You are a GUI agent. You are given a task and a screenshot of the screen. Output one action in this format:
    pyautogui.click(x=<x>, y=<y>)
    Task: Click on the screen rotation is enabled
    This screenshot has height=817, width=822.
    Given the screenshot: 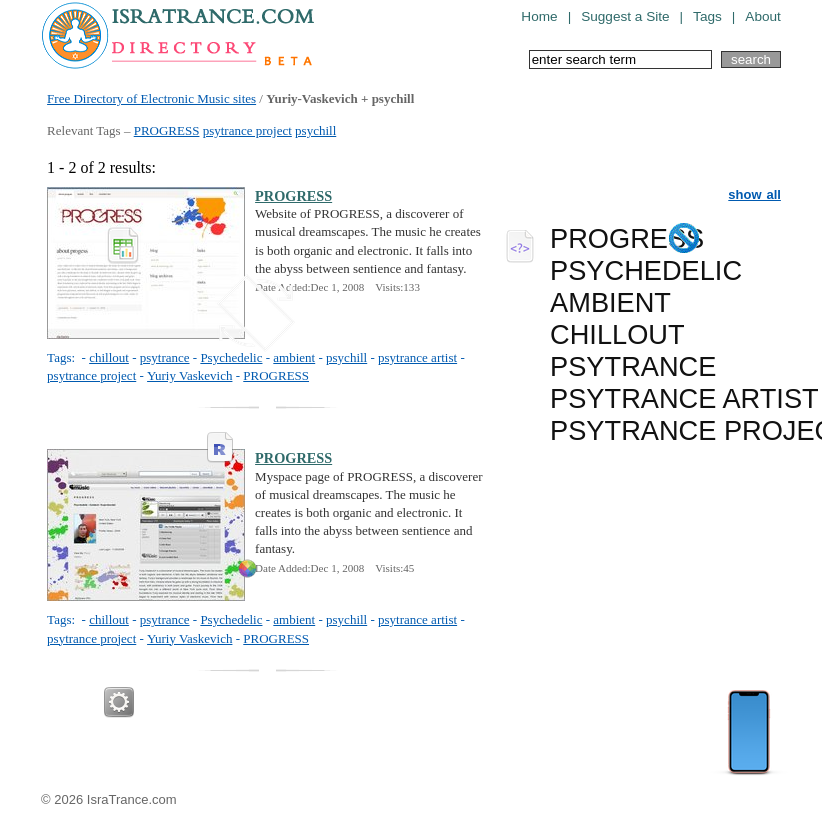 What is the action you would take?
    pyautogui.click(x=256, y=313)
    